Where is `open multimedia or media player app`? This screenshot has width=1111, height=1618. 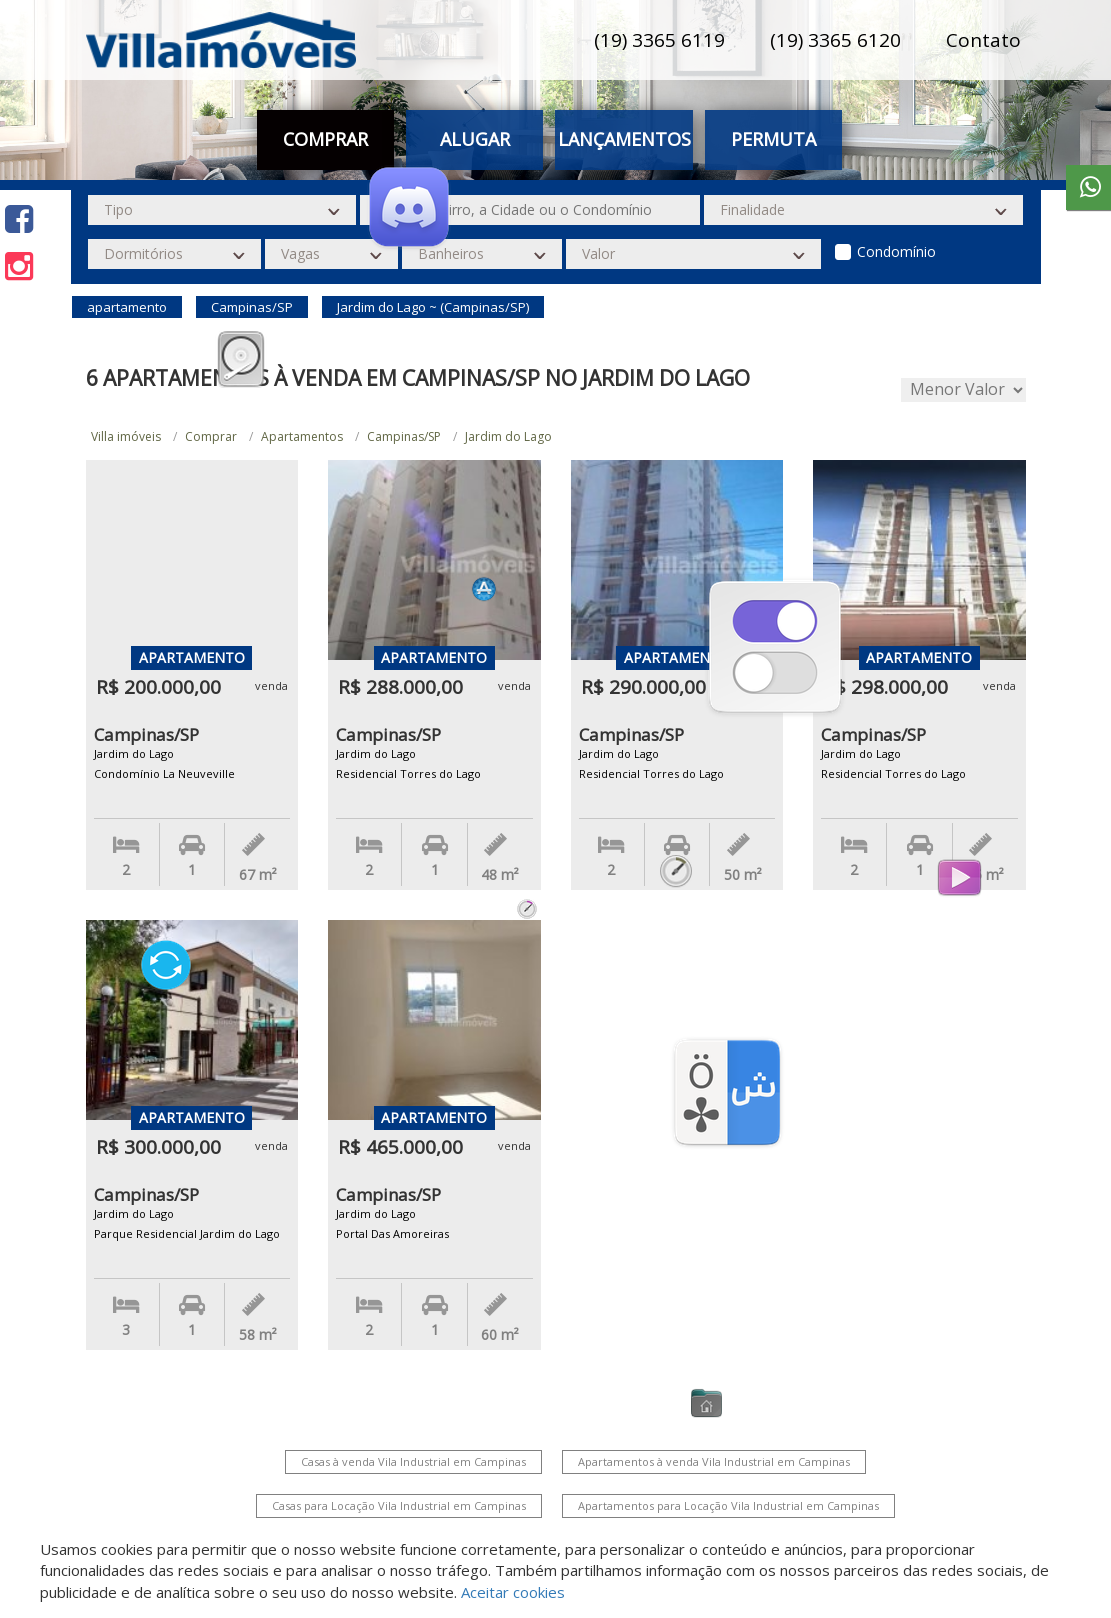 open multimedia or media player app is located at coordinates (959, 877).